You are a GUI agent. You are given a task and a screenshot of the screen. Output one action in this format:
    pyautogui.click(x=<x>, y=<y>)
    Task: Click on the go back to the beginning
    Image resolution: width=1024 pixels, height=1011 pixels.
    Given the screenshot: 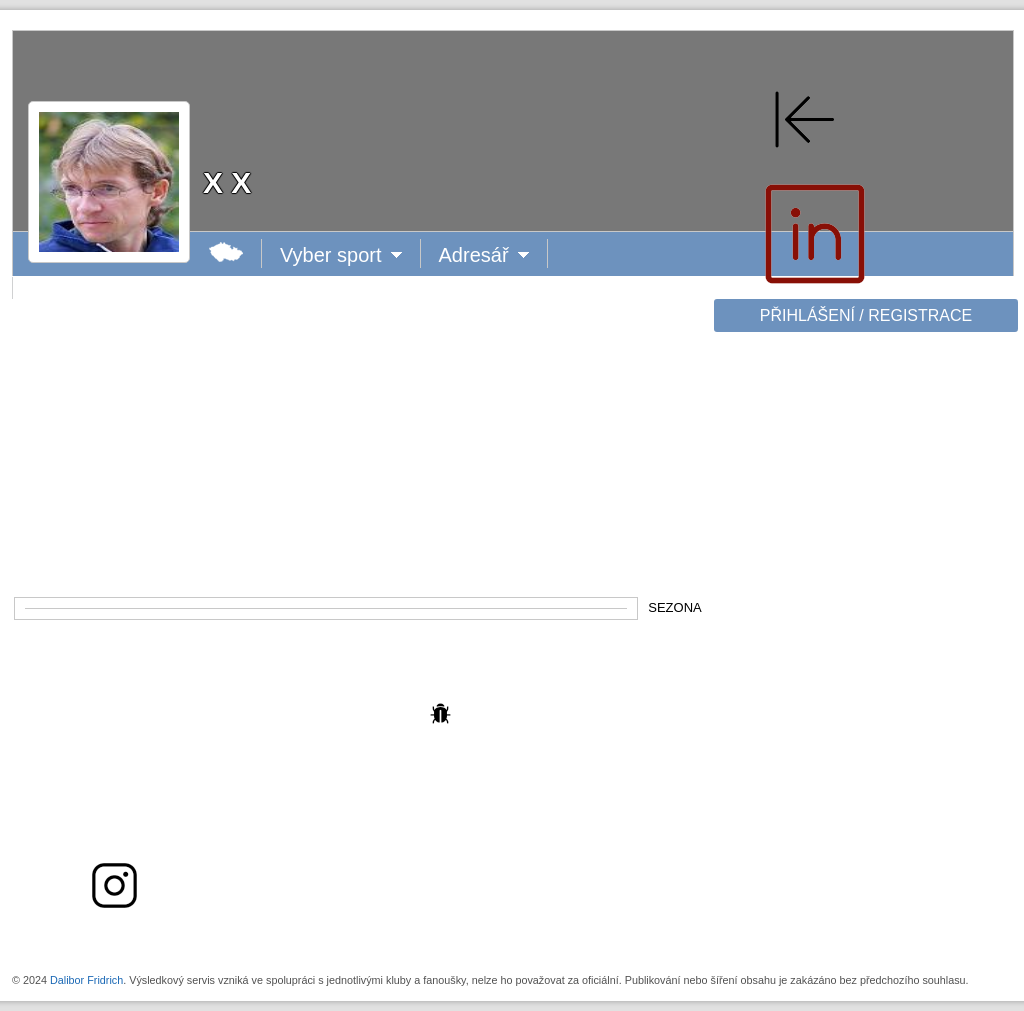 What is the action you would take?
    pyautogui.click(x=803, y=119)
    